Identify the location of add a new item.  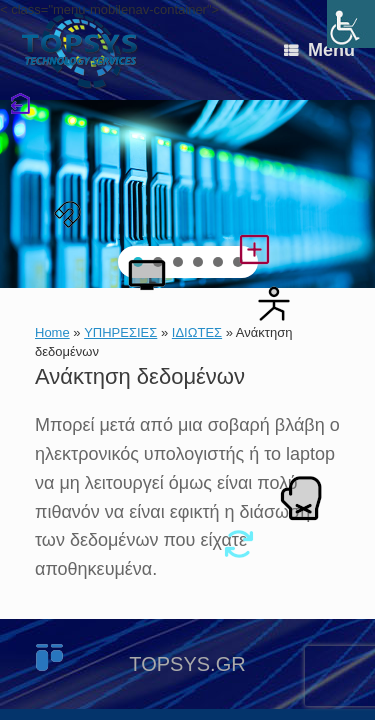
(254, 249).